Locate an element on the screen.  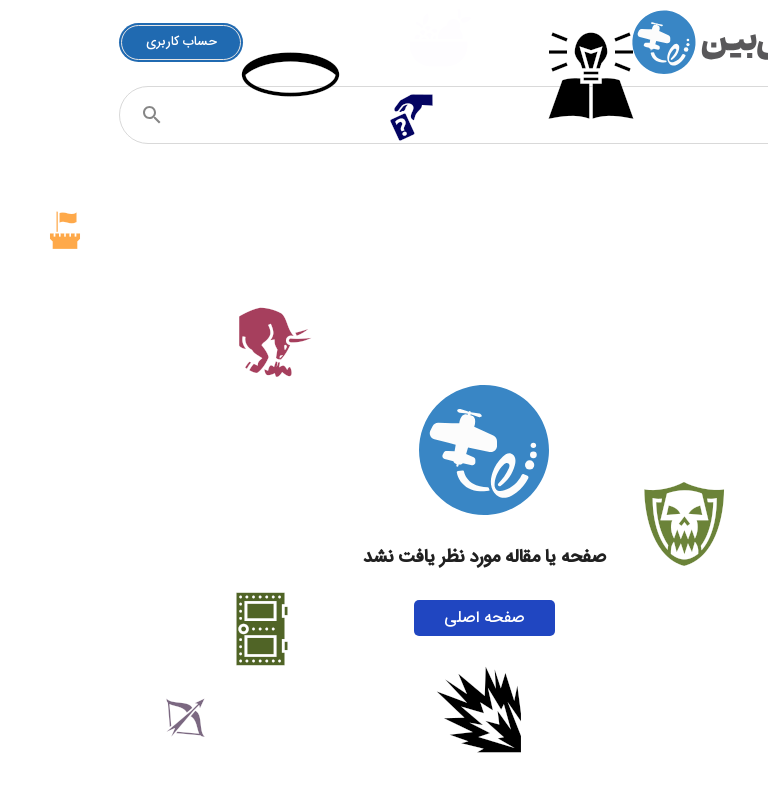
view healthy food or nutrition options is located at coordinates (440, 37).